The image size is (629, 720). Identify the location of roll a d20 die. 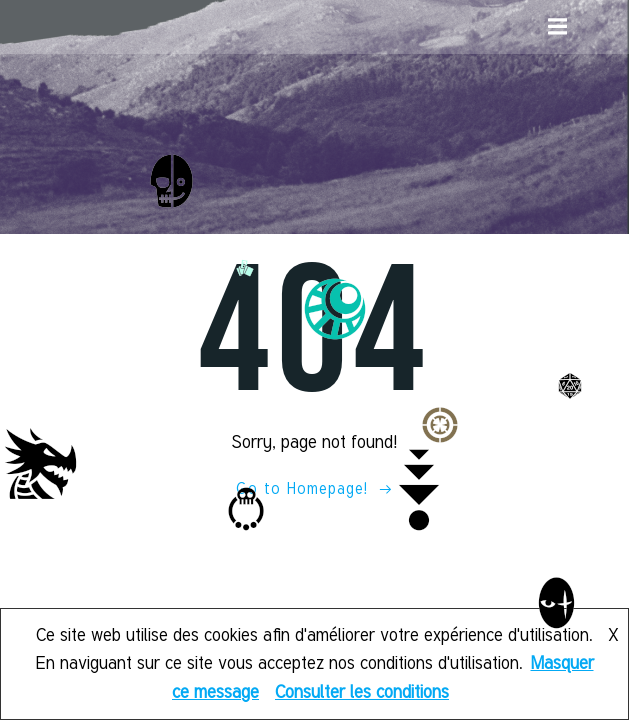
(570, 386).